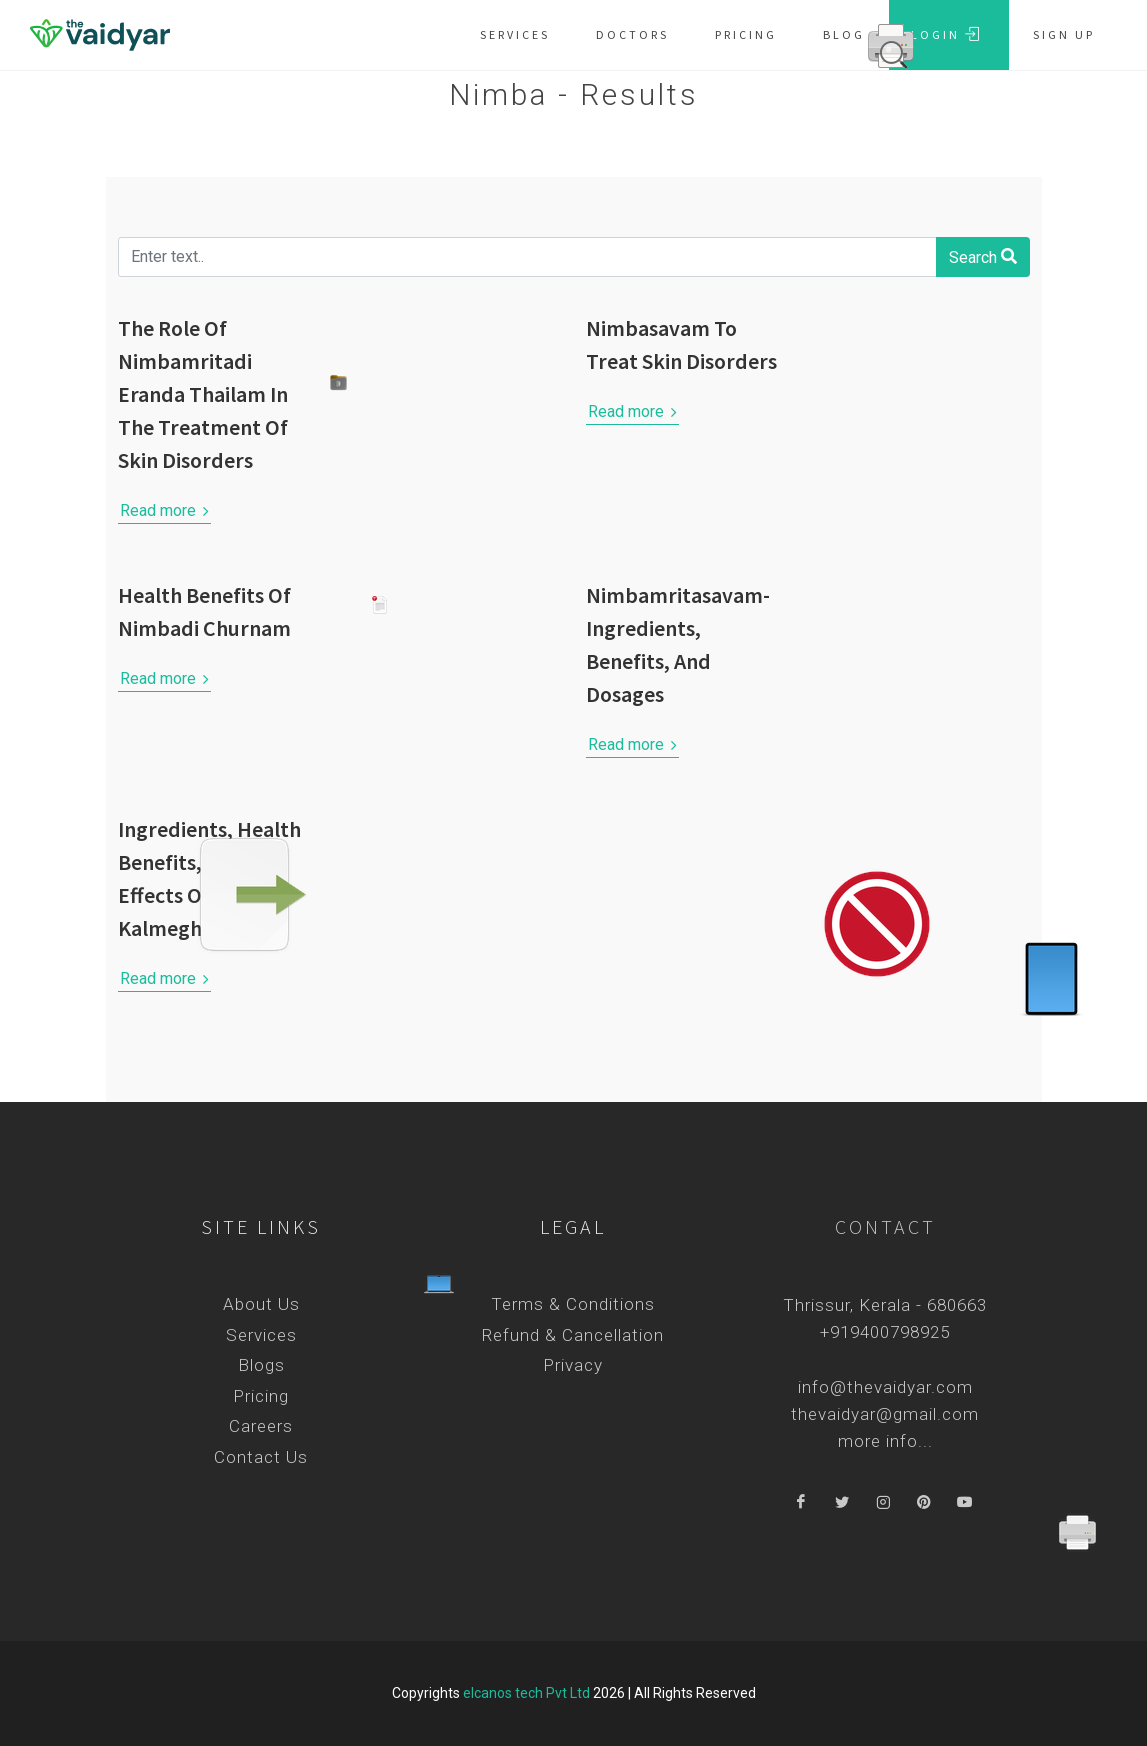  What do you see at coordinates (891, 46) in the screenshot?
I see `preview document before printing` at bounding box center [891, 46].